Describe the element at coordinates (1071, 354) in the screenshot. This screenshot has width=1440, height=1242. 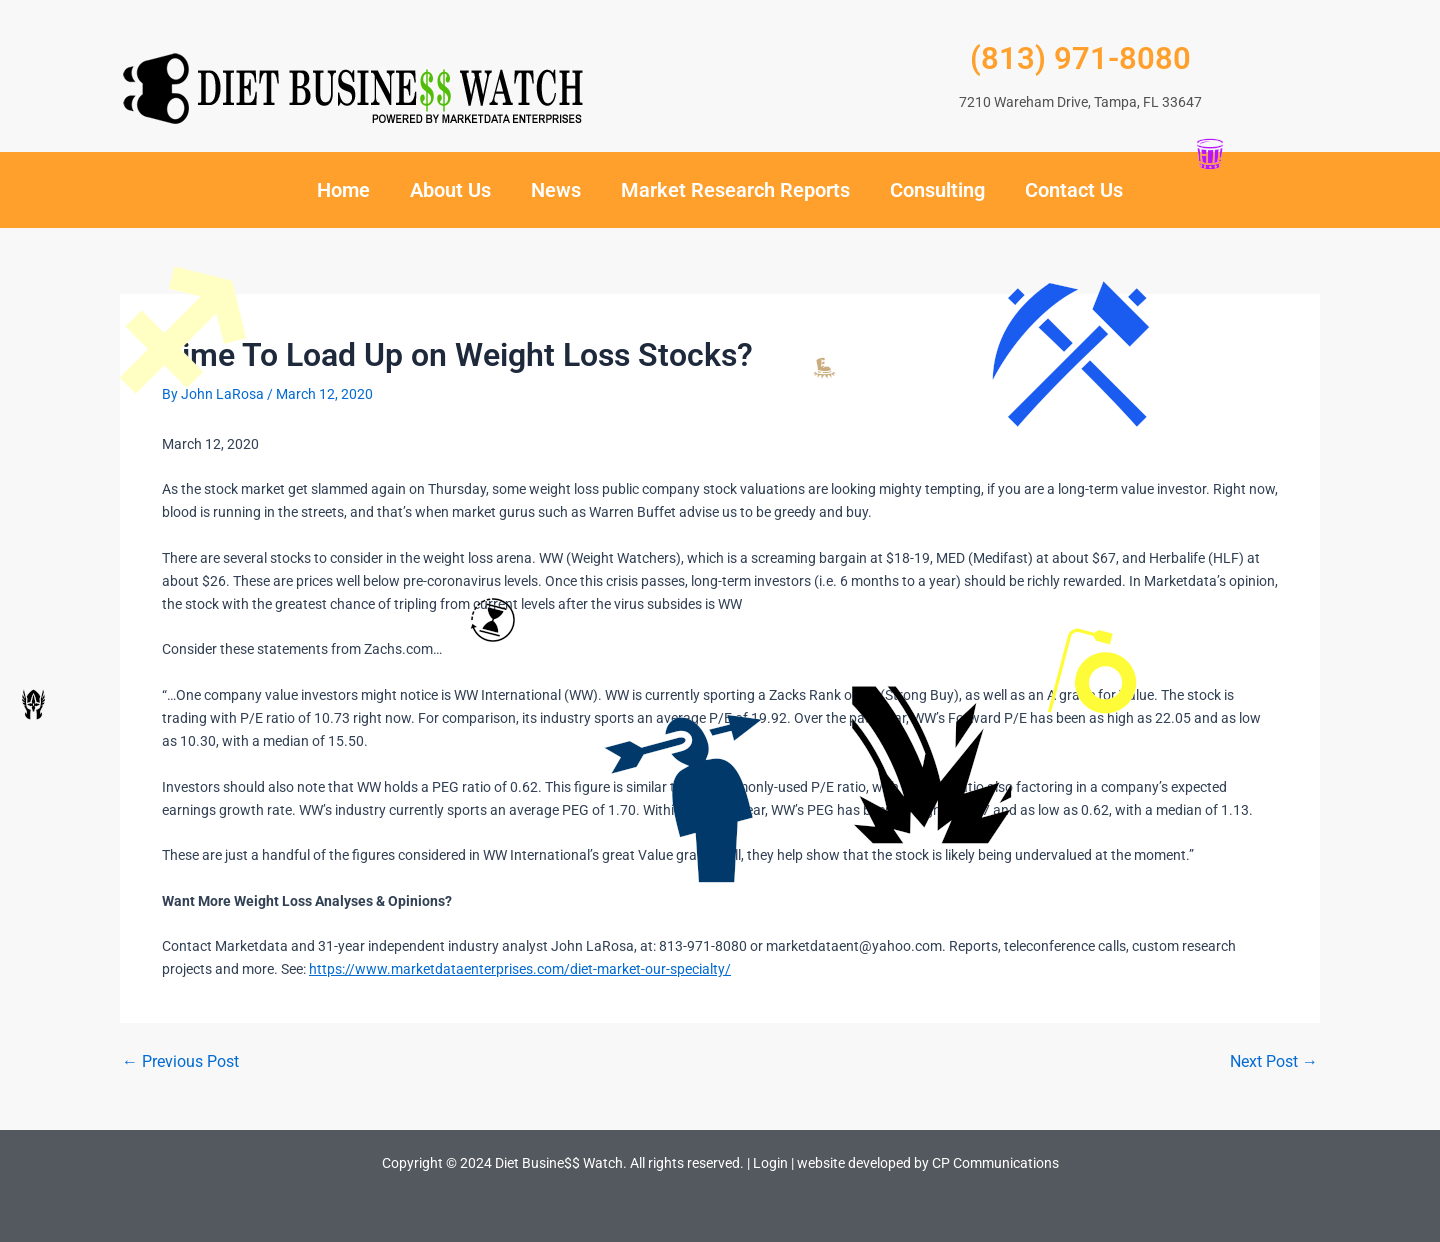
I see `access stone crafting menu` at that location.